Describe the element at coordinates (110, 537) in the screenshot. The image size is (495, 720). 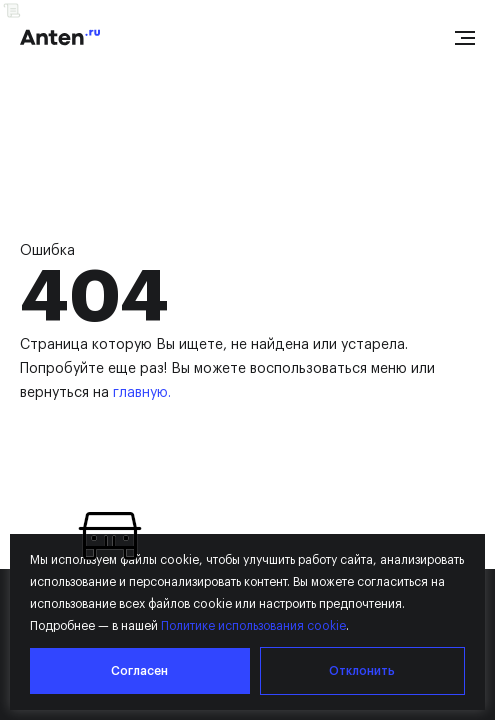
I see `select jeep or off-road vehicle type` at that location.